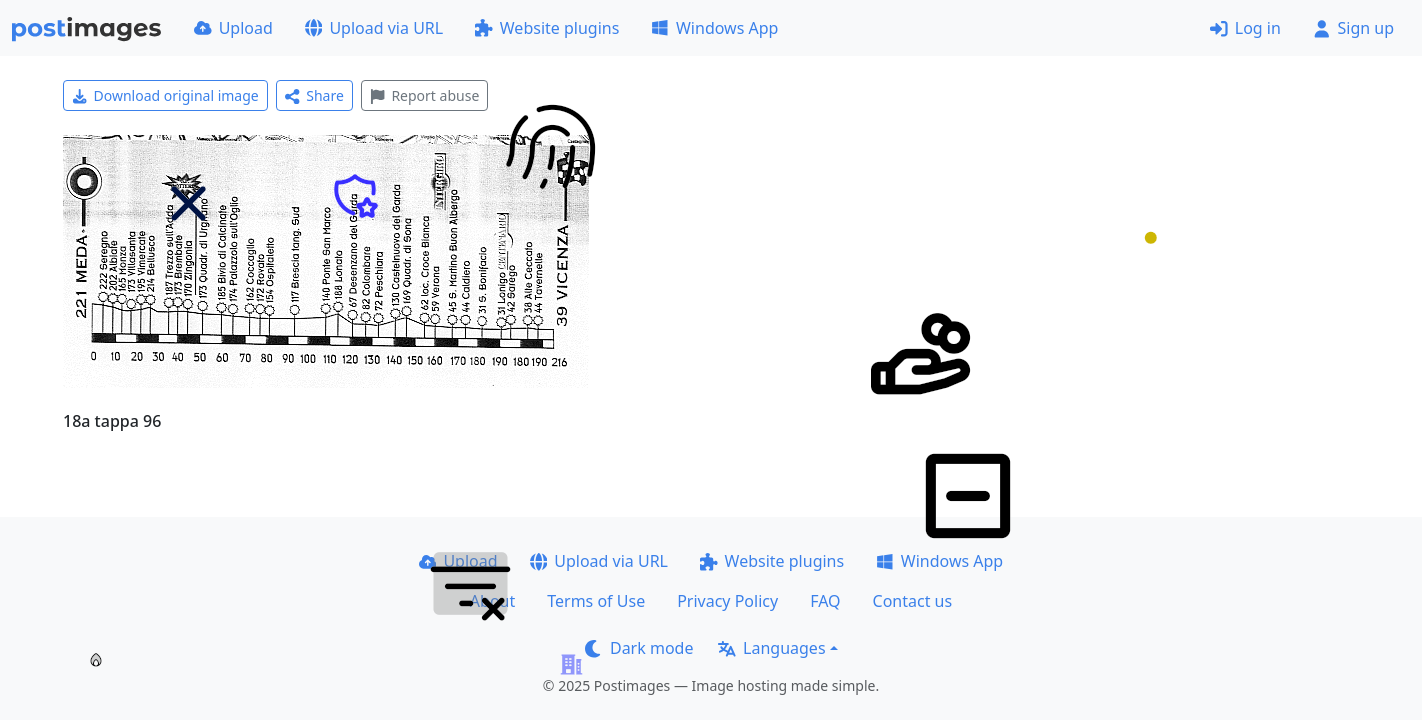 The height and width of the screenshot is (720, 1422). I want to click on authenticate with fingerprint, so click(552, 147).